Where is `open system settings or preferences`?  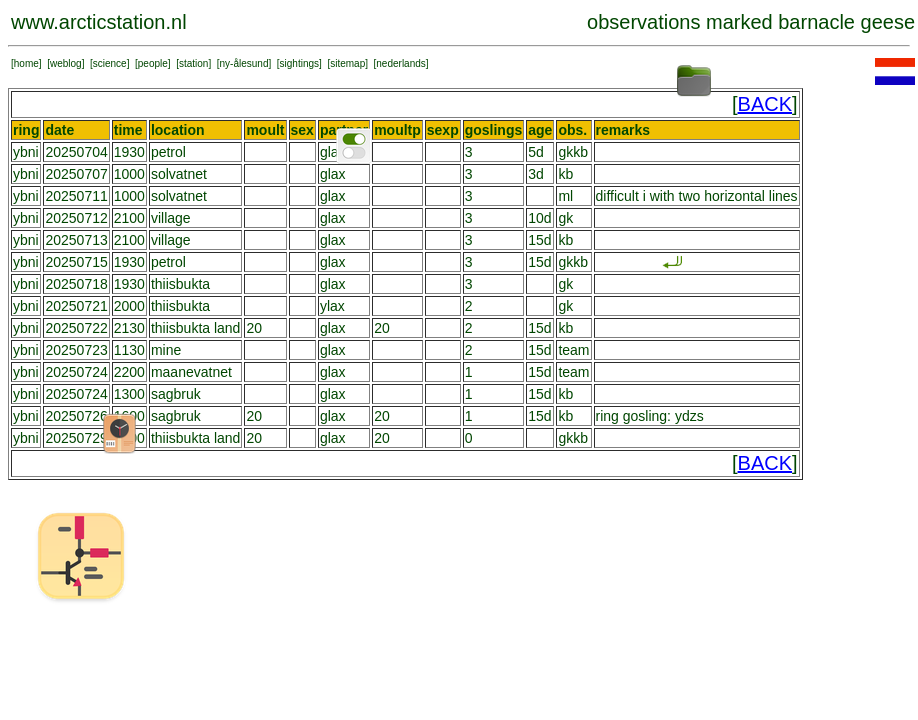 open system settings or preferences is located at coordinates (354, 146).